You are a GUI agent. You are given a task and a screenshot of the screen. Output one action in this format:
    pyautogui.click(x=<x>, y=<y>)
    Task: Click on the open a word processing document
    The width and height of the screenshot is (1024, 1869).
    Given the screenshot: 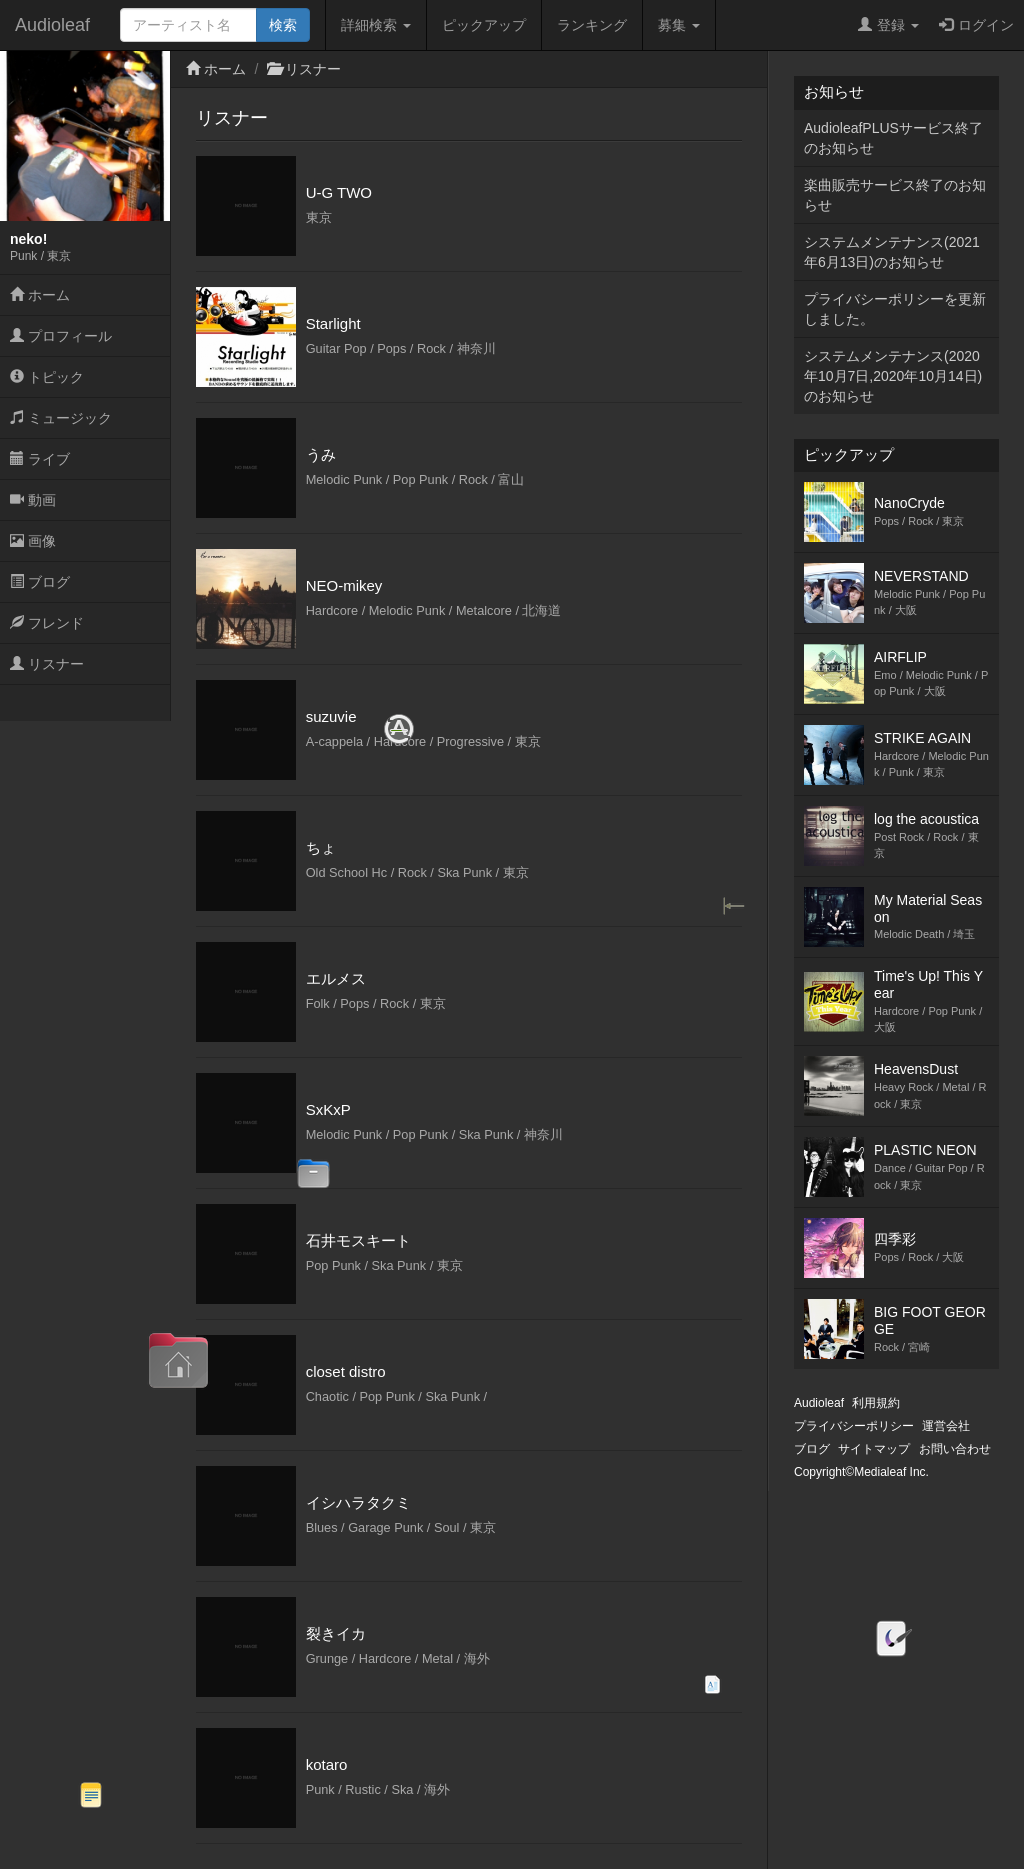 What is the action you would take?
    pyautogui.click(x=712, y=1684)
    